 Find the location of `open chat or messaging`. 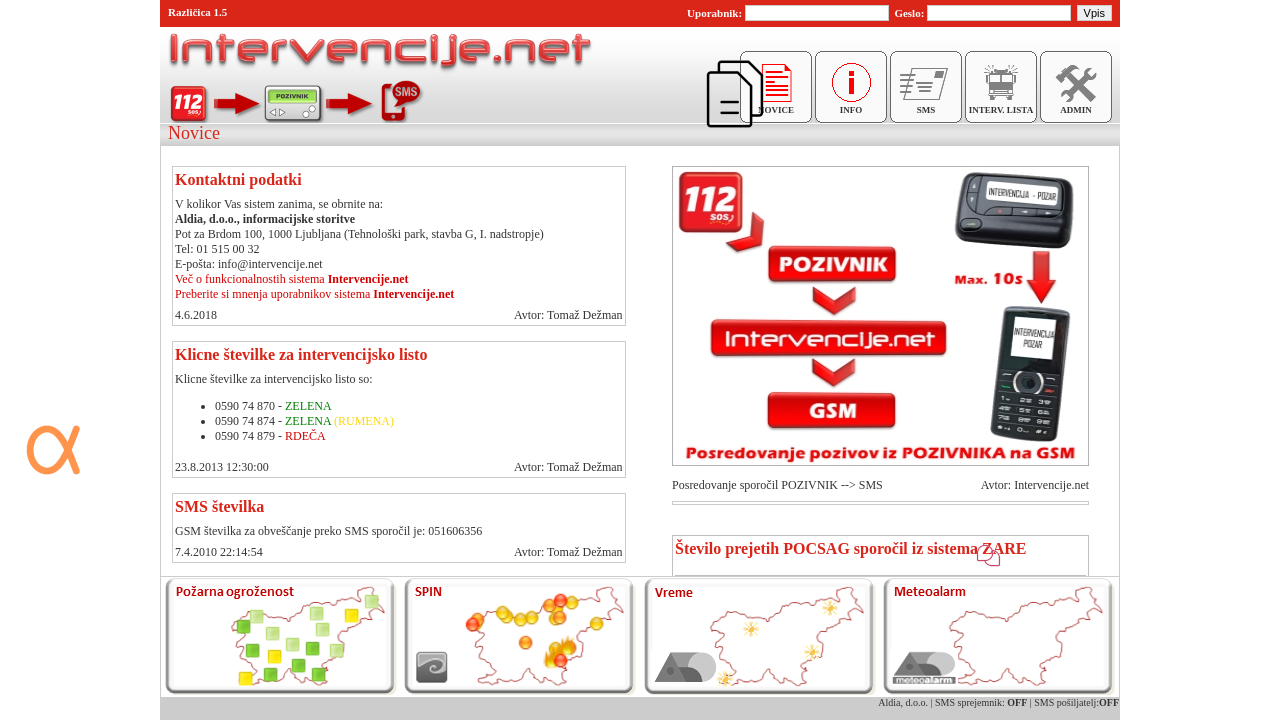

open chat or messaging is located at coordinates (988, 555).